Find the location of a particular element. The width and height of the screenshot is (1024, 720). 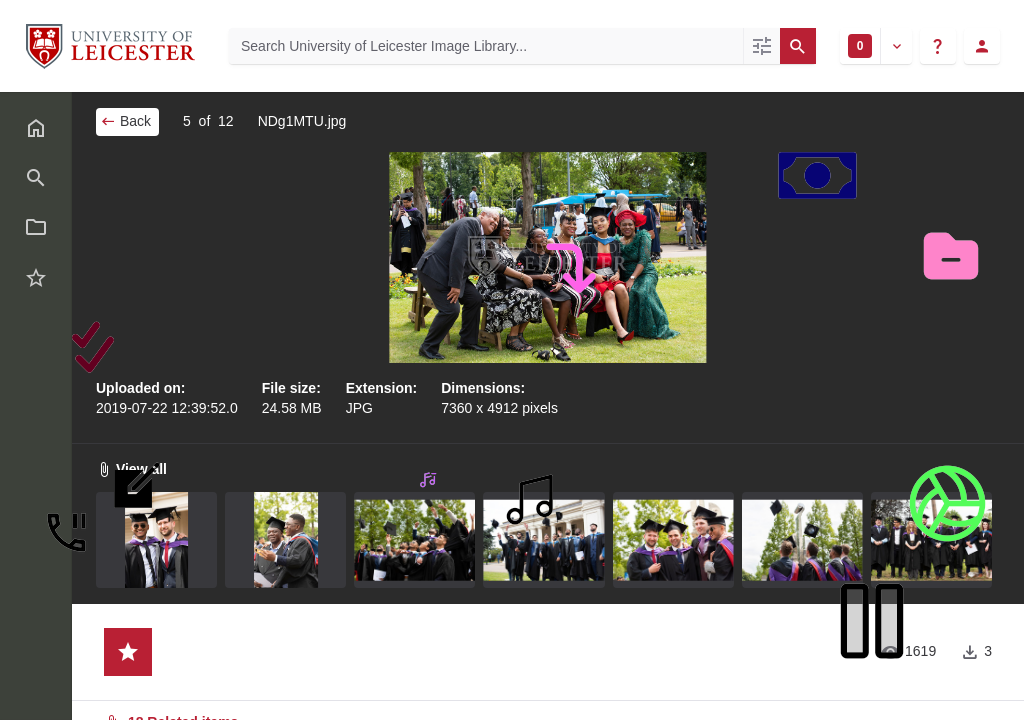

switch to column layout view is located at coordinates (872, 621).